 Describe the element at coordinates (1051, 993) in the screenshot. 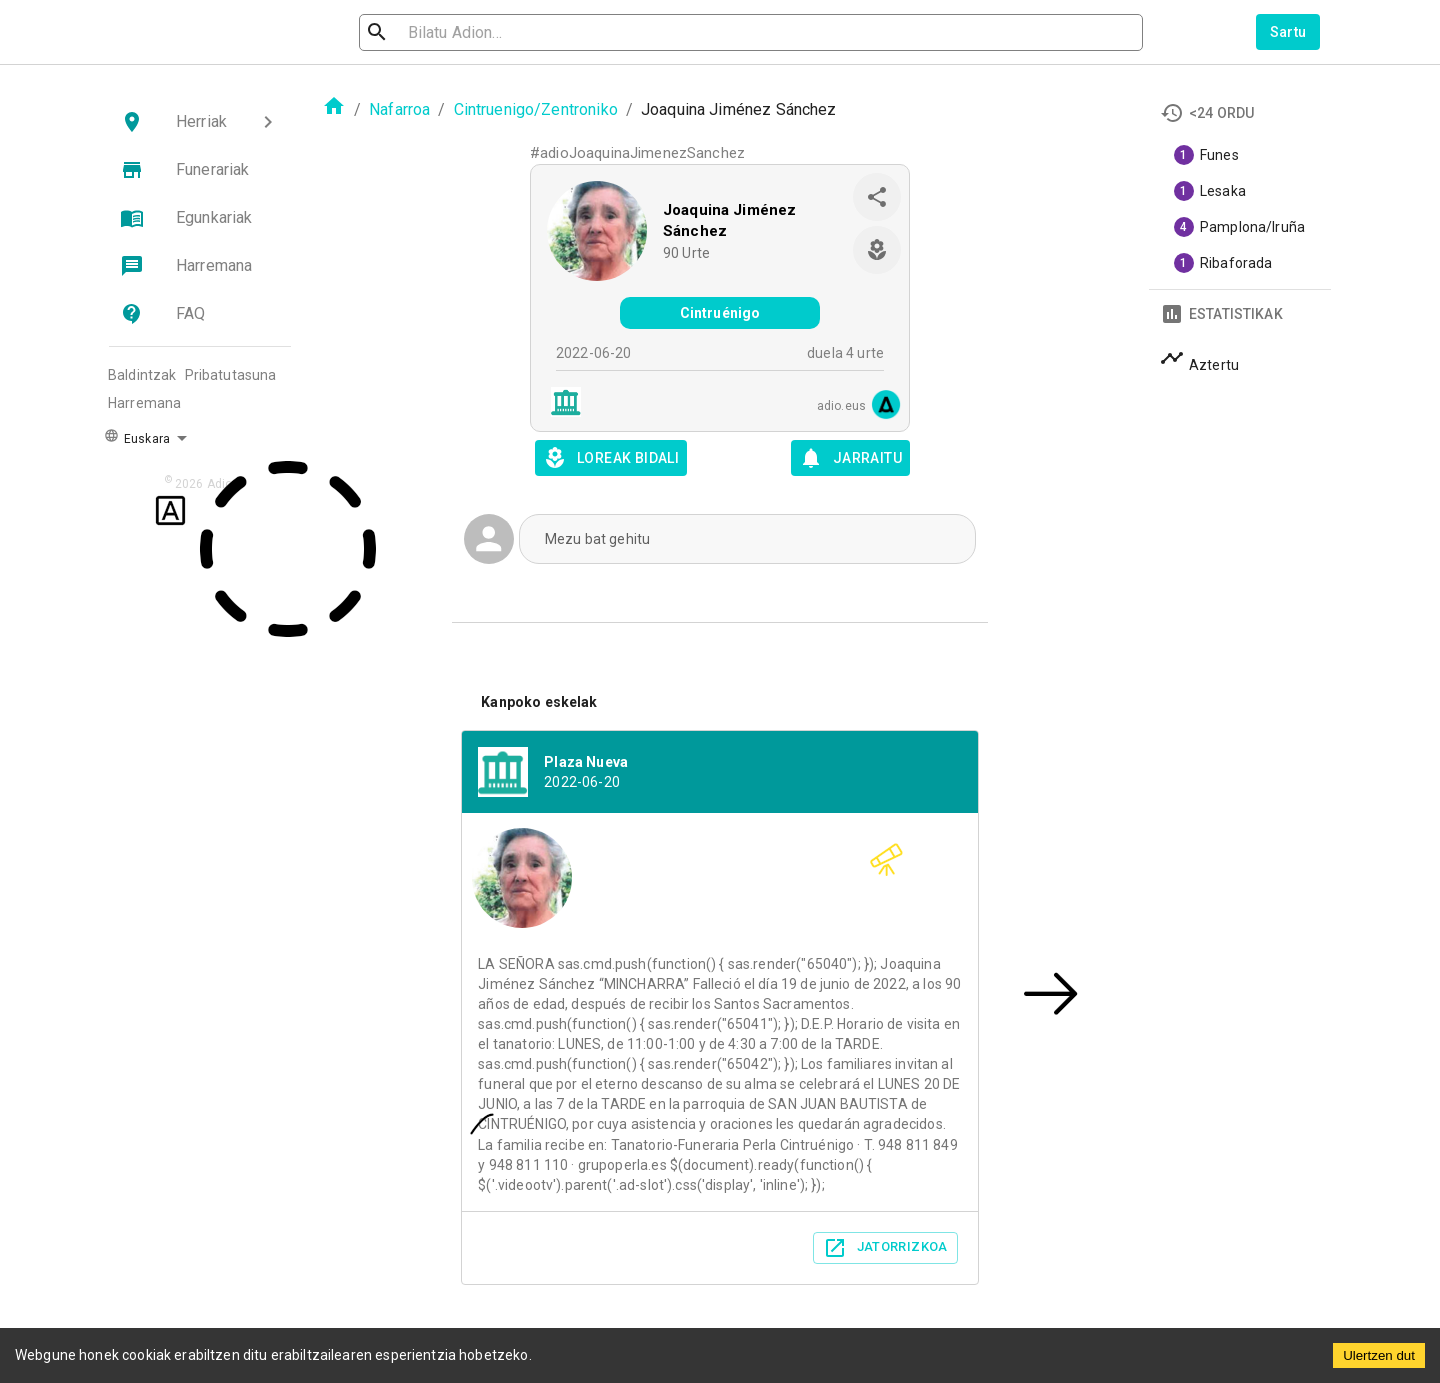

I see `navigate to the next item or page` at that location.